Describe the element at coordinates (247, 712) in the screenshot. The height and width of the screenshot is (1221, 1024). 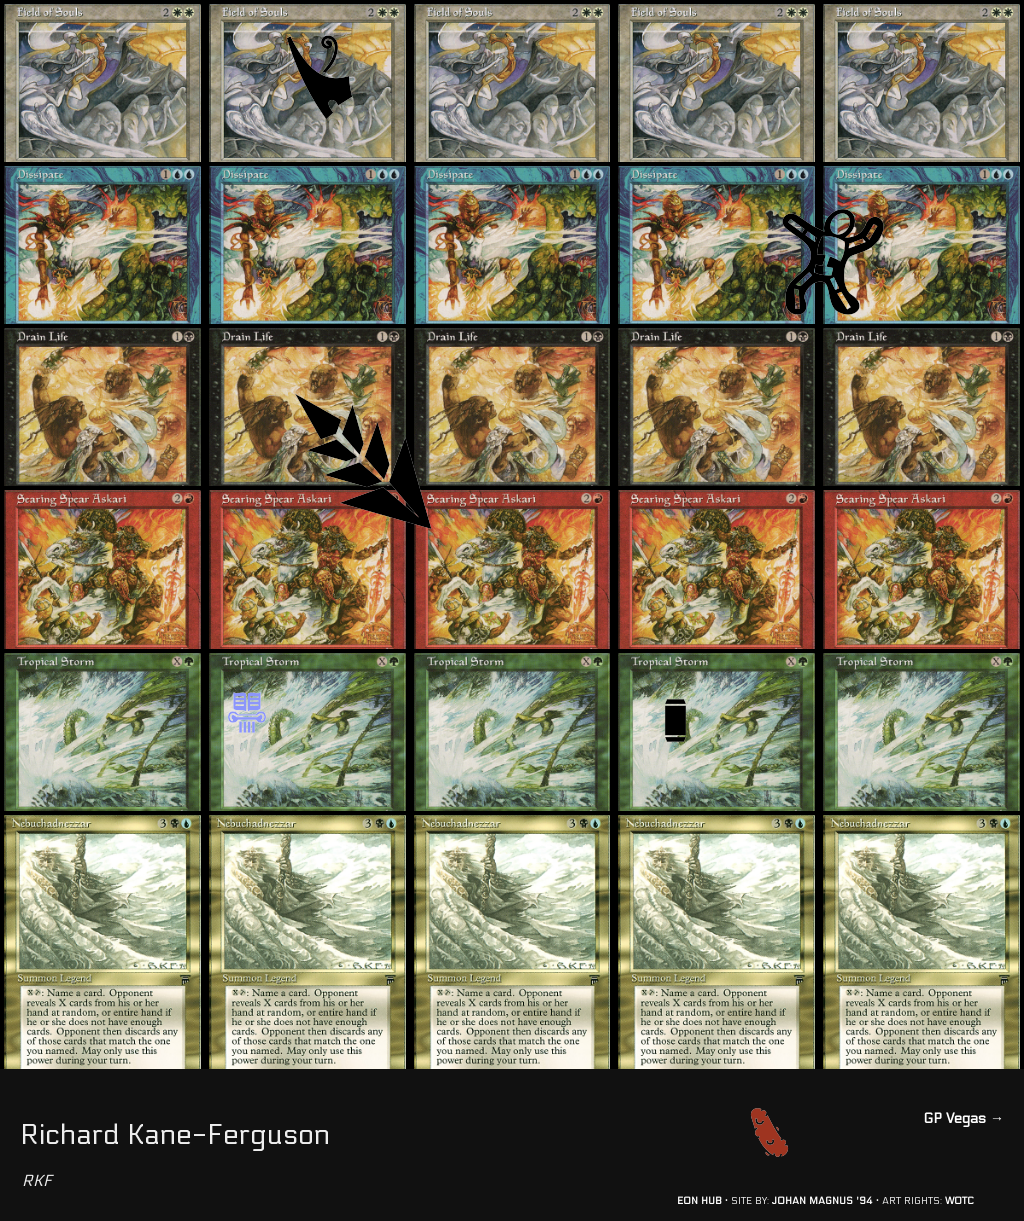
I see `access educational or learning resources` at that location.